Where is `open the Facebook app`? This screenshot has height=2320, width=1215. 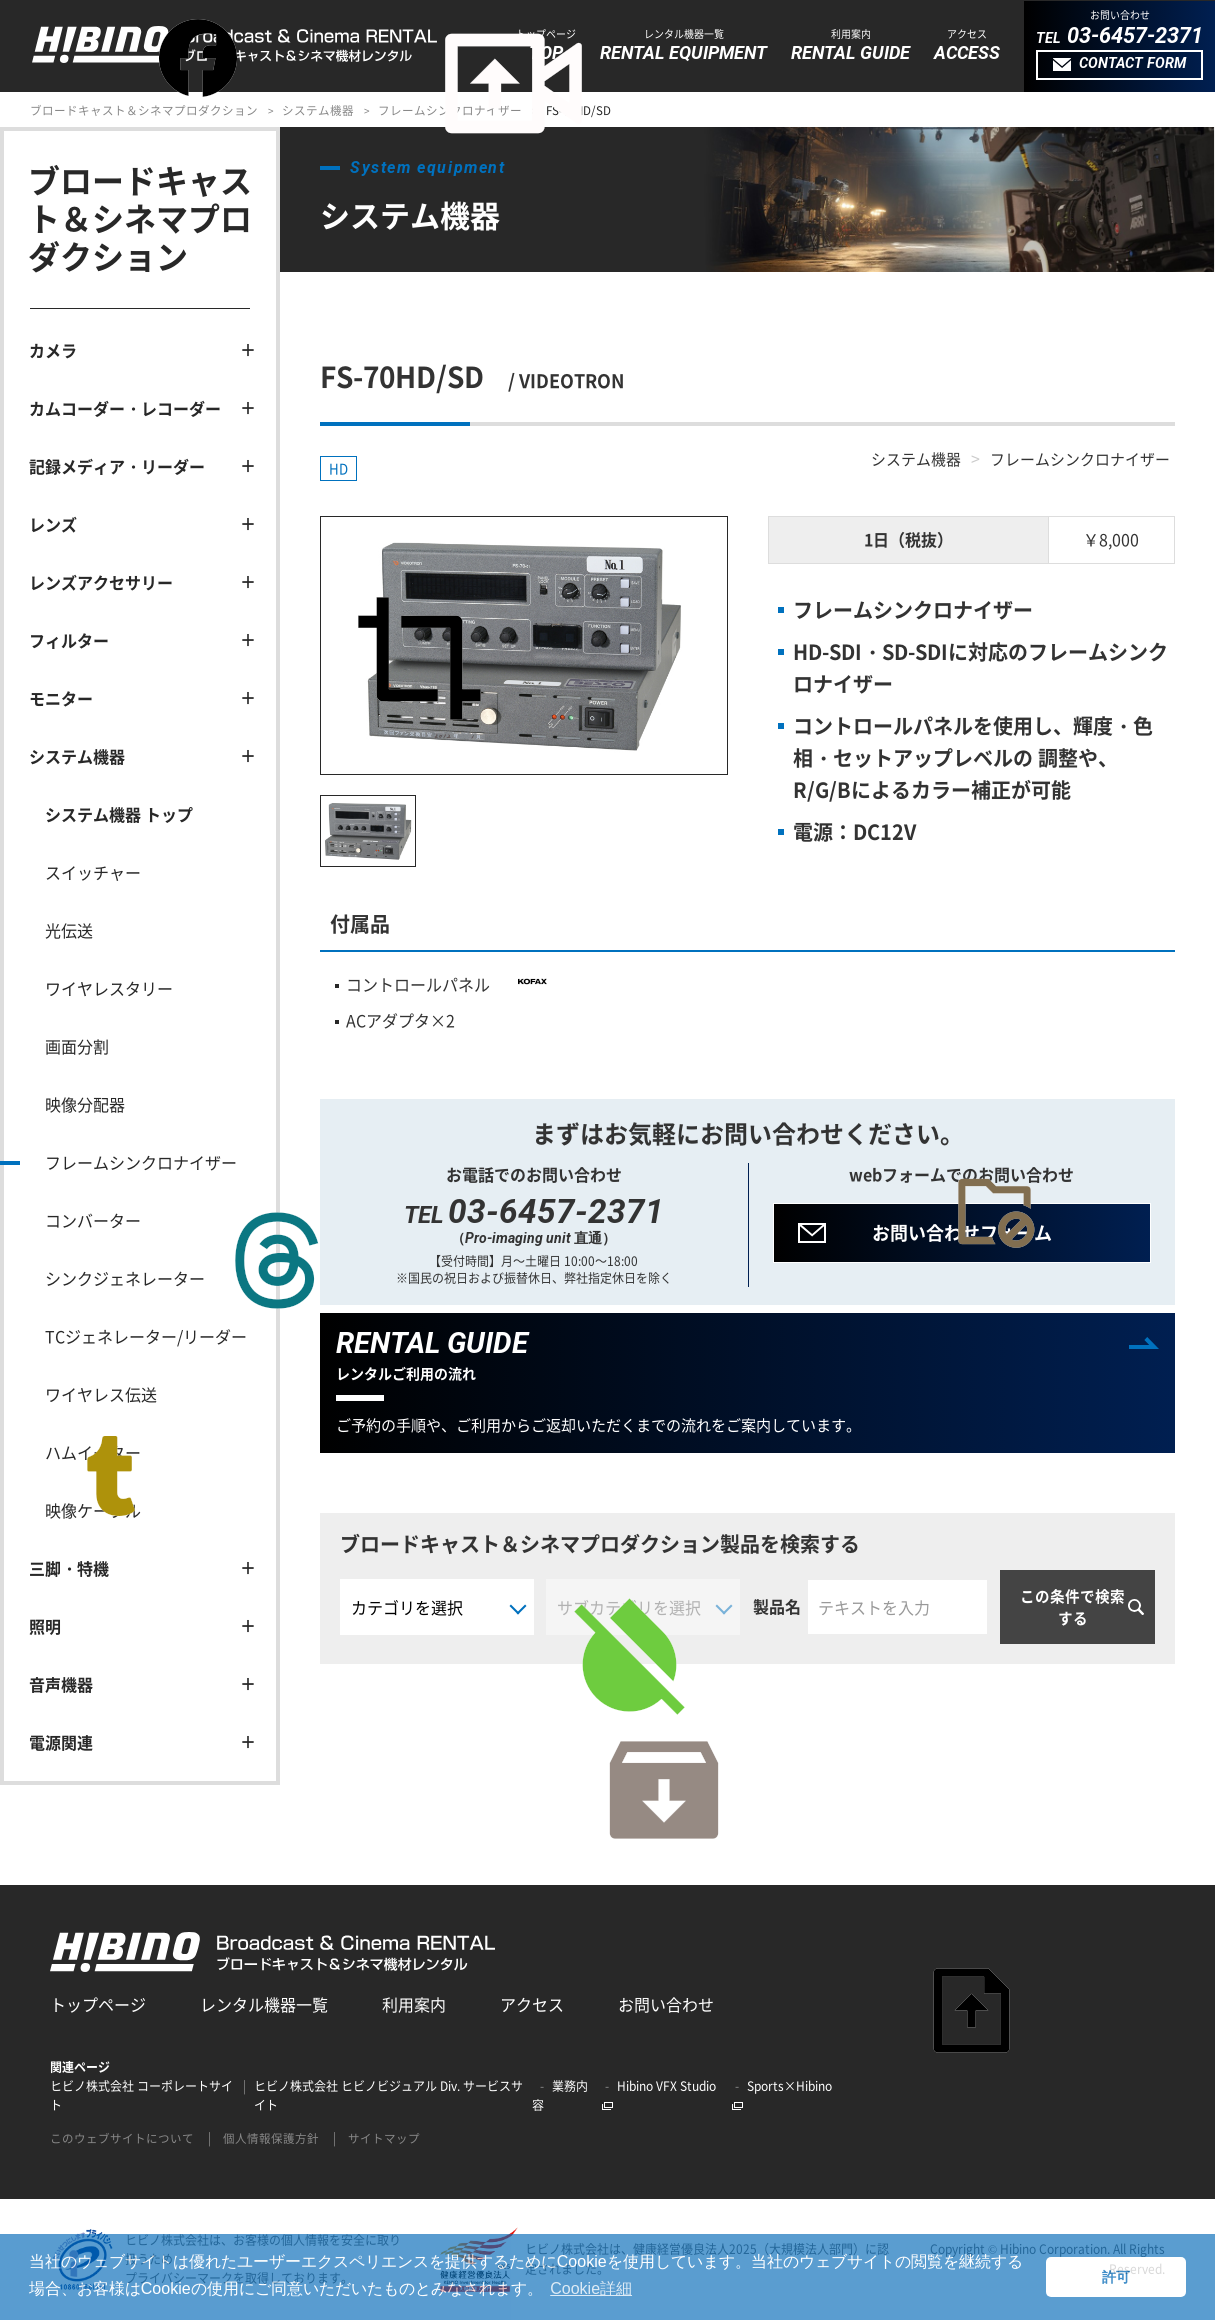 open the Facebook app is located at coordinates (198, 58).